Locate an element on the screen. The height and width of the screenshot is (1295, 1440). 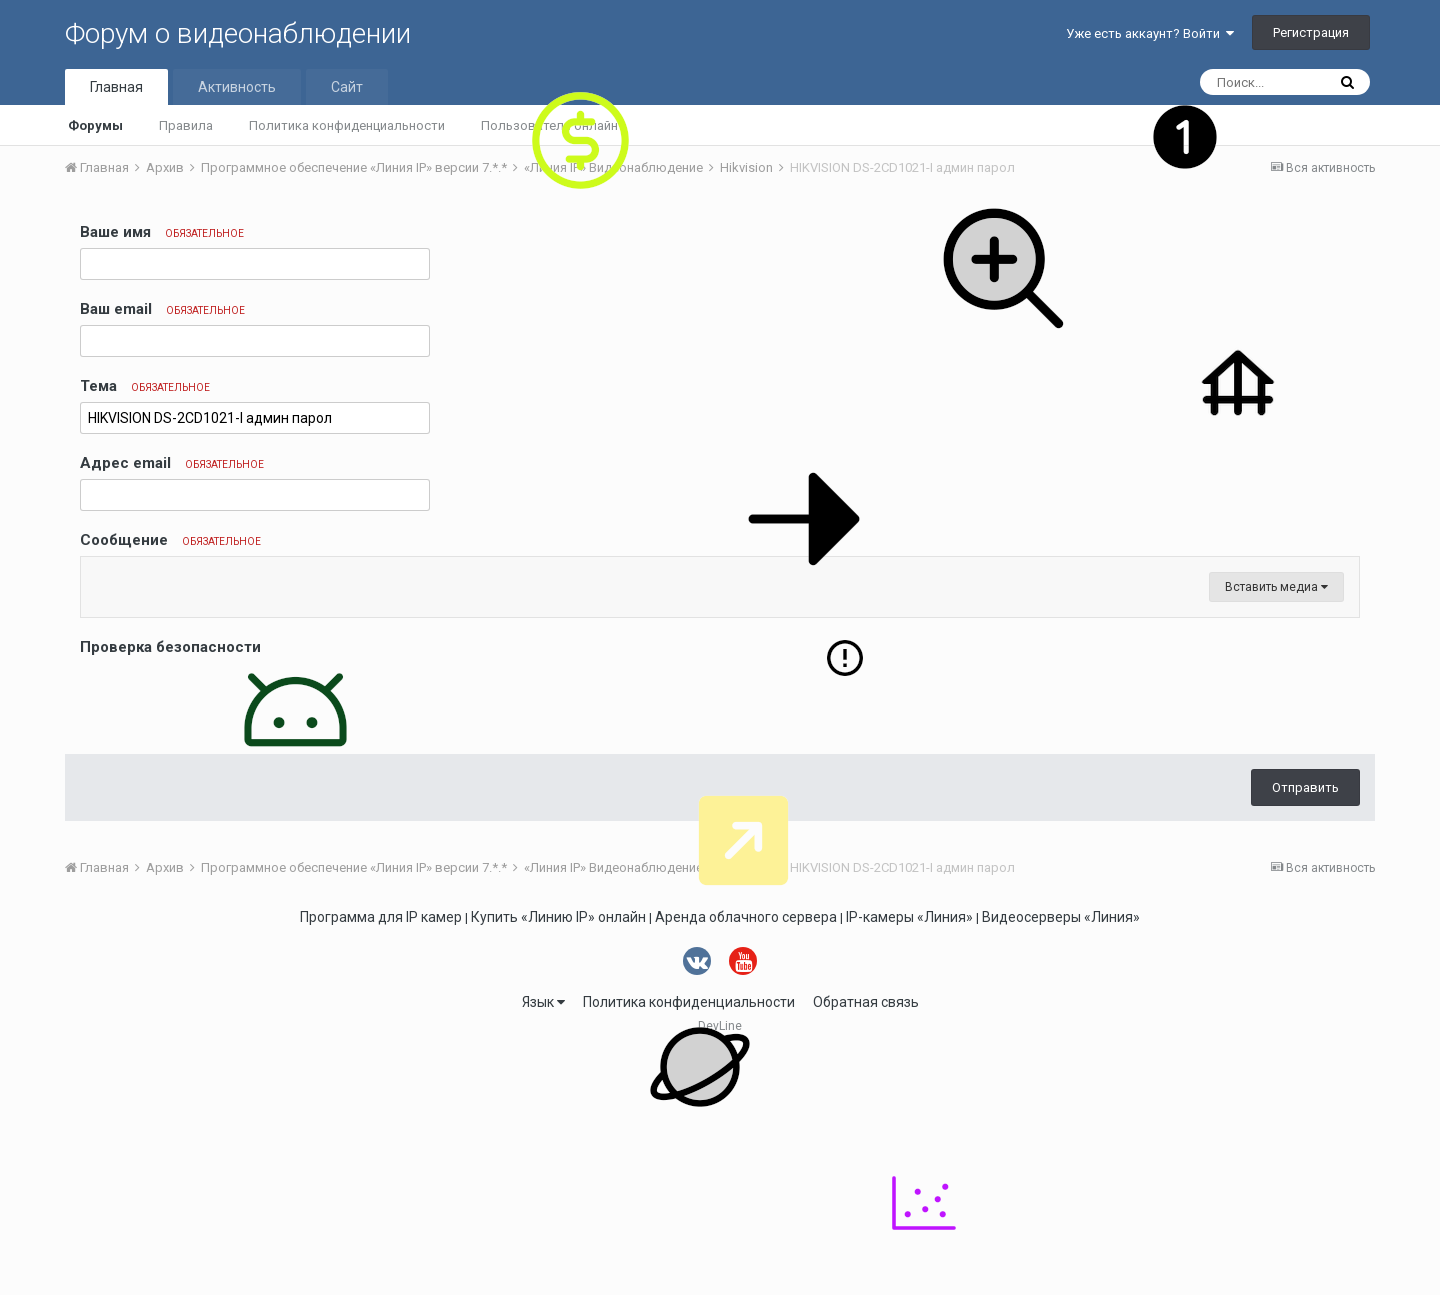
indicates a warning or alert requiring attention is located at coordinates (845, 658).